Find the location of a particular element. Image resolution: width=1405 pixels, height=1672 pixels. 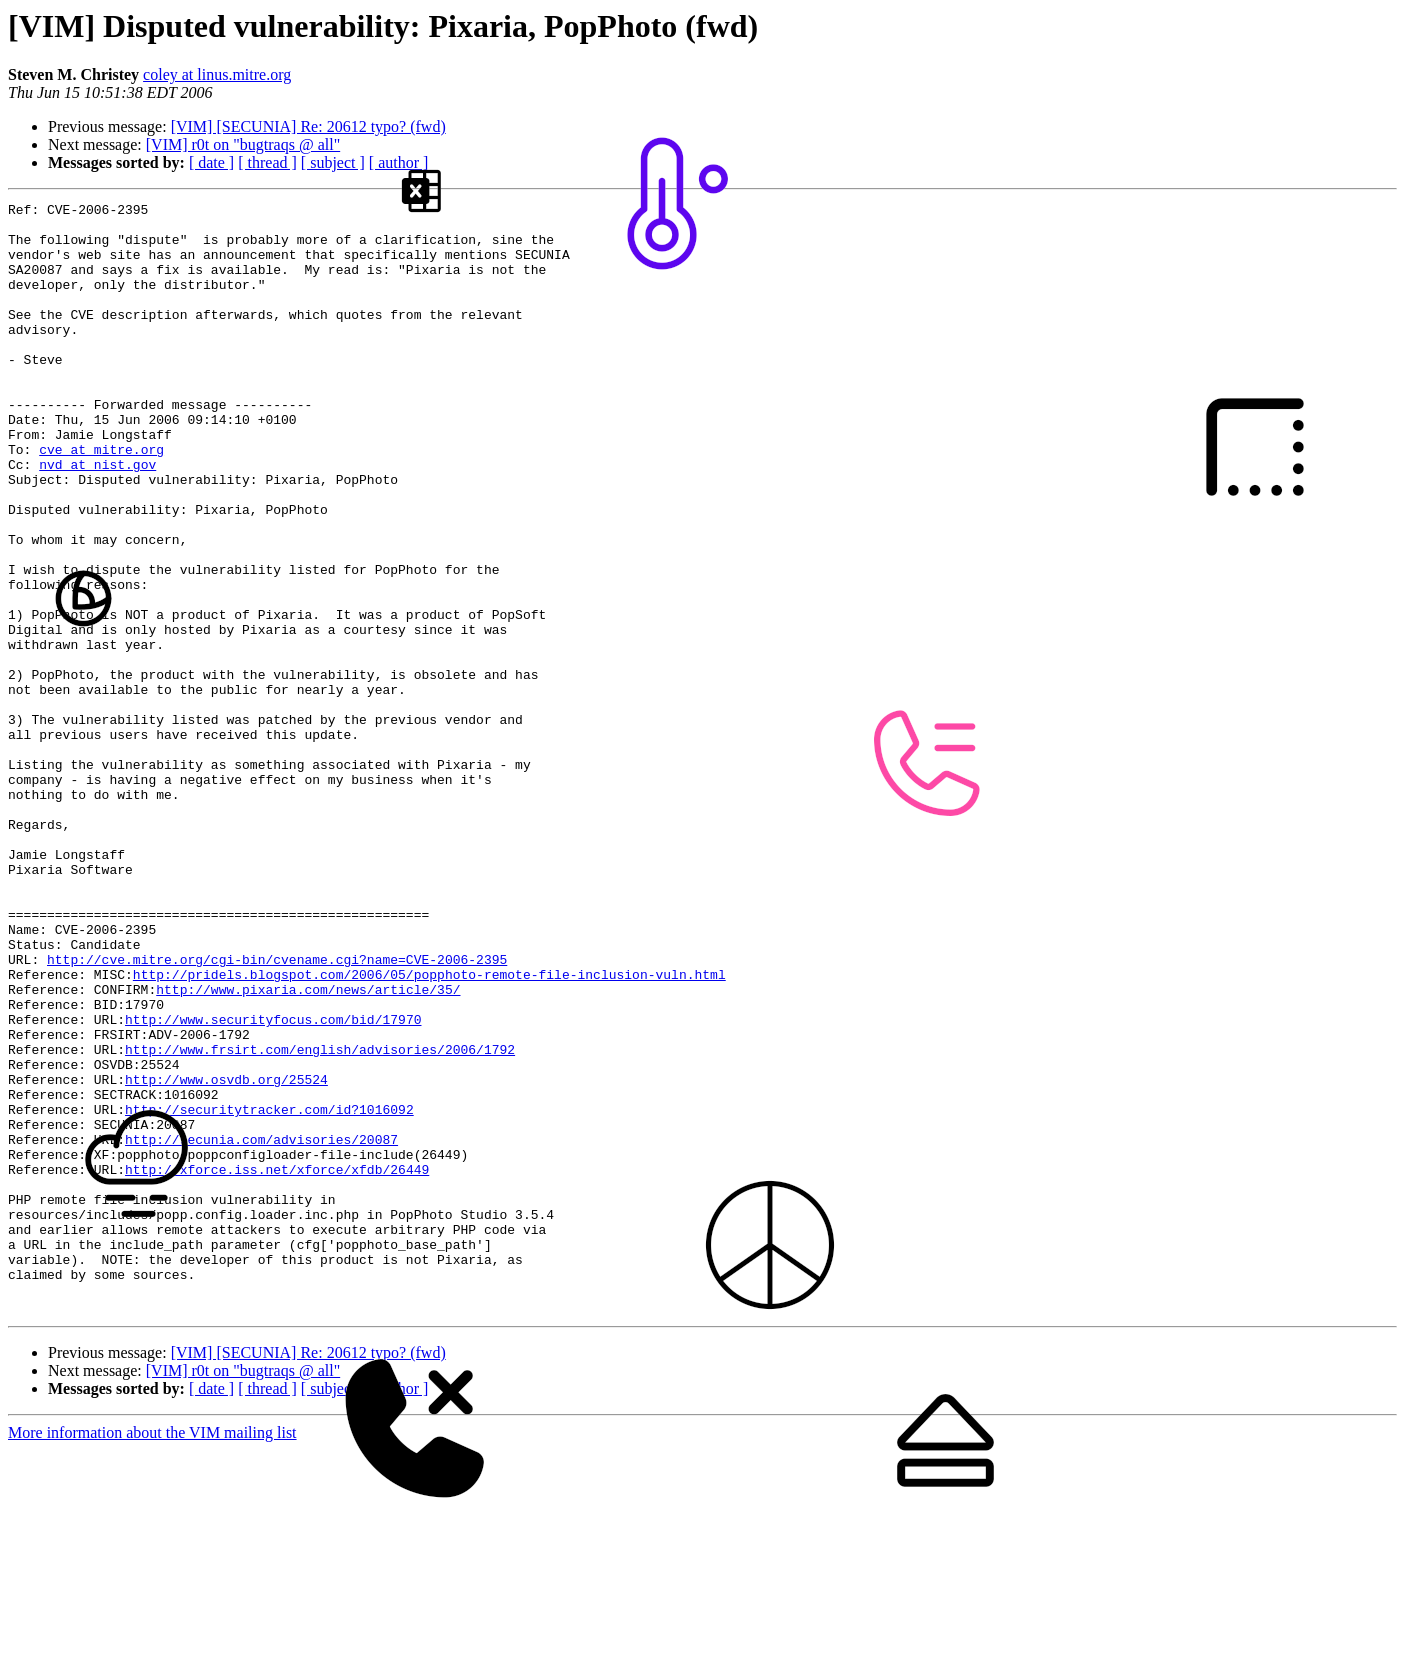

change border style for selected element is located at coordinates (1255, 447).